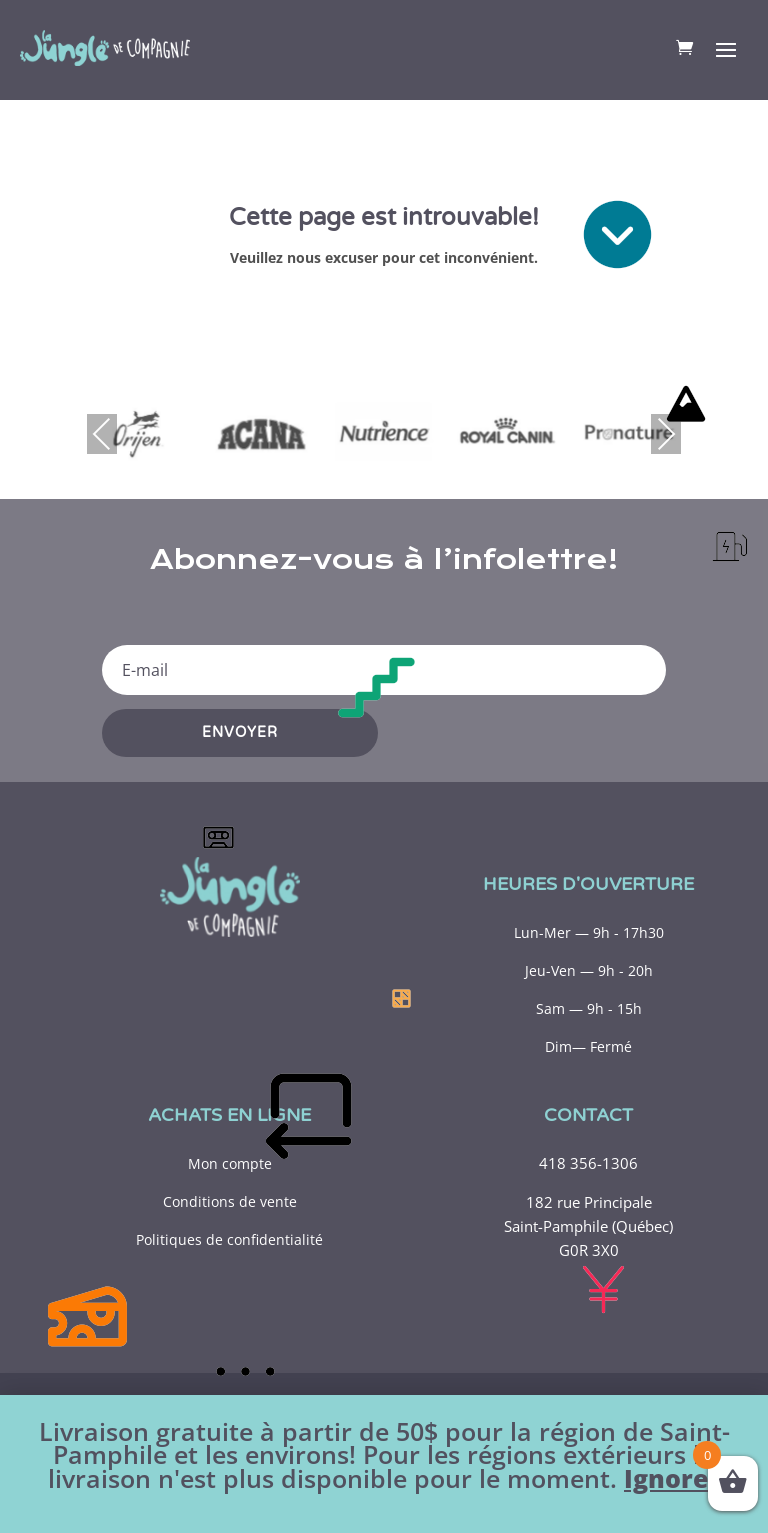 This screenshot has height=1533, width=768. What do you see at coordinates (686, 405) in the screenshot?
I see `view outdoor or nature-related content` at bounding box center [686, 405].